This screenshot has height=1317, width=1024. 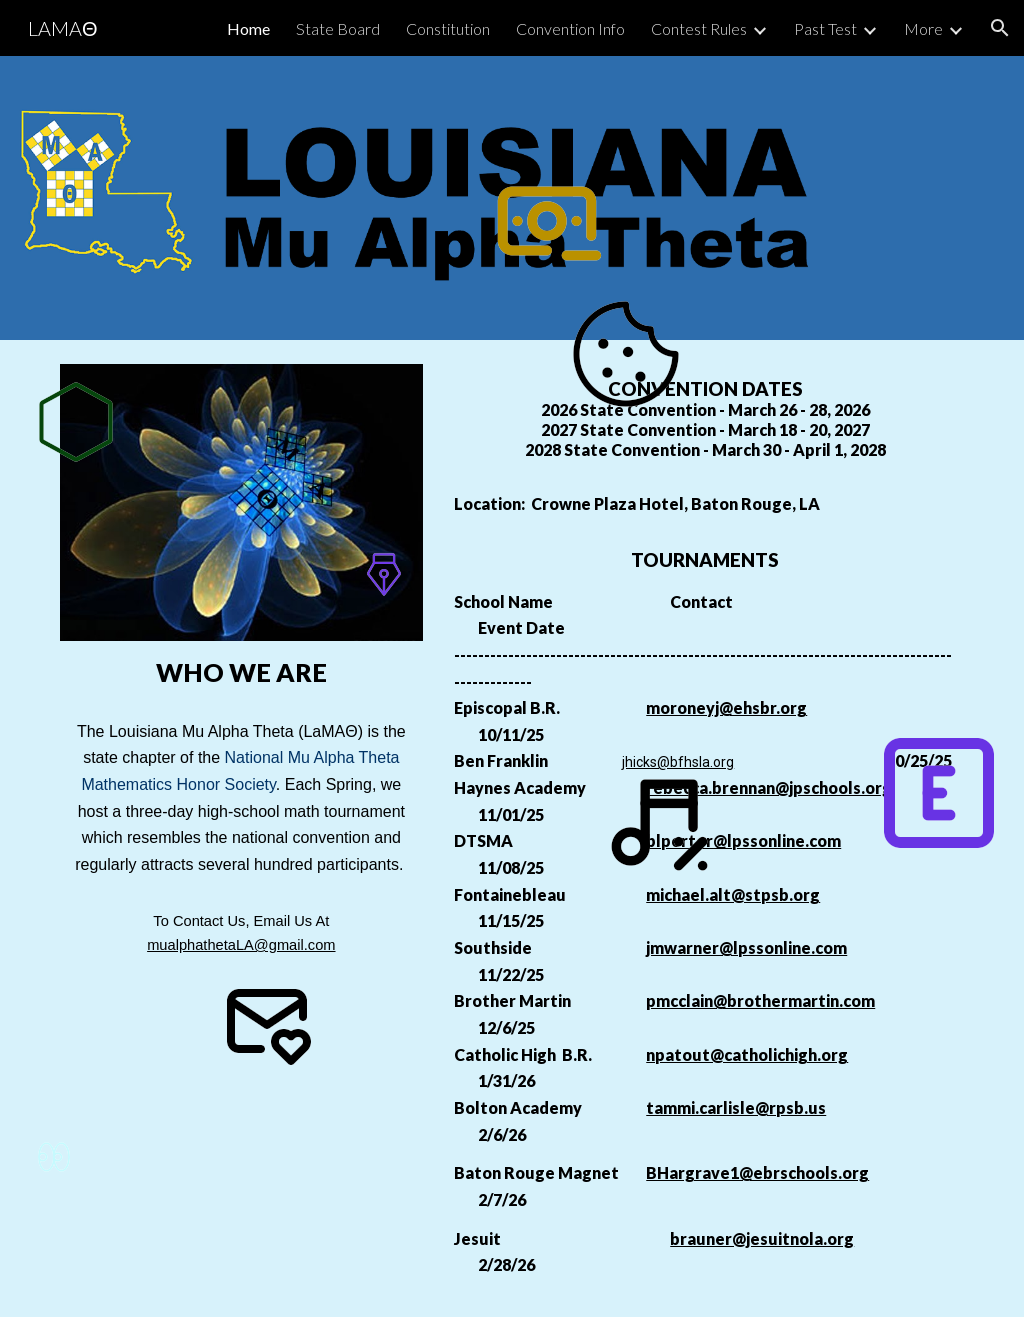 What do you see at coordinates (76, 422) in the screenshot?
I see `indicates a hexagonal category or shape tool` at bounding box center [76, 422].